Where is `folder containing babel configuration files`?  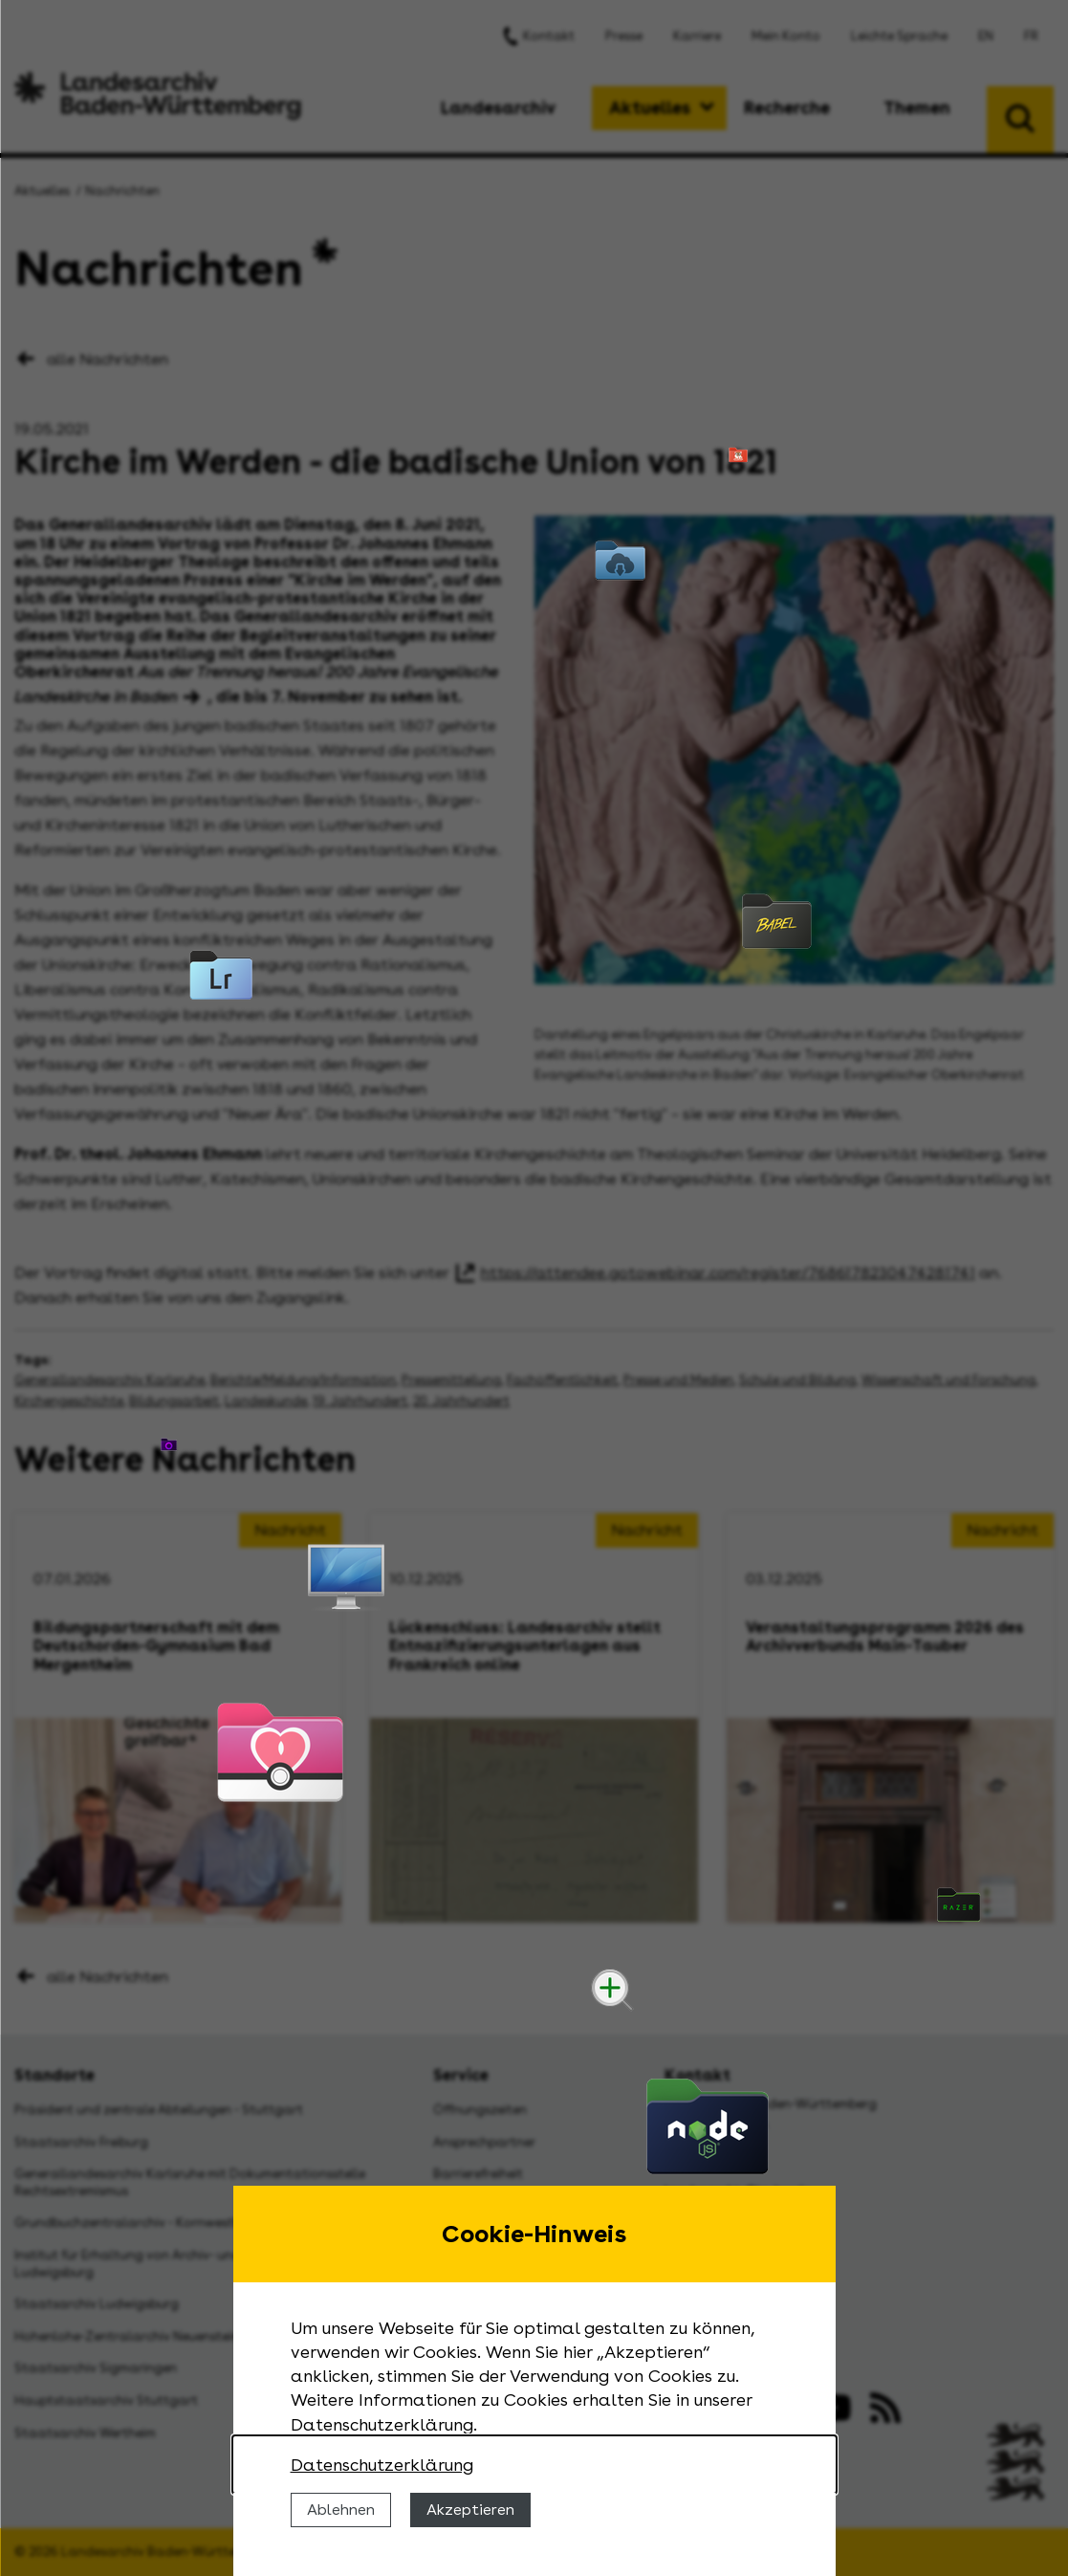
folder containing babel configuration files is located at coordinates (776, 923).